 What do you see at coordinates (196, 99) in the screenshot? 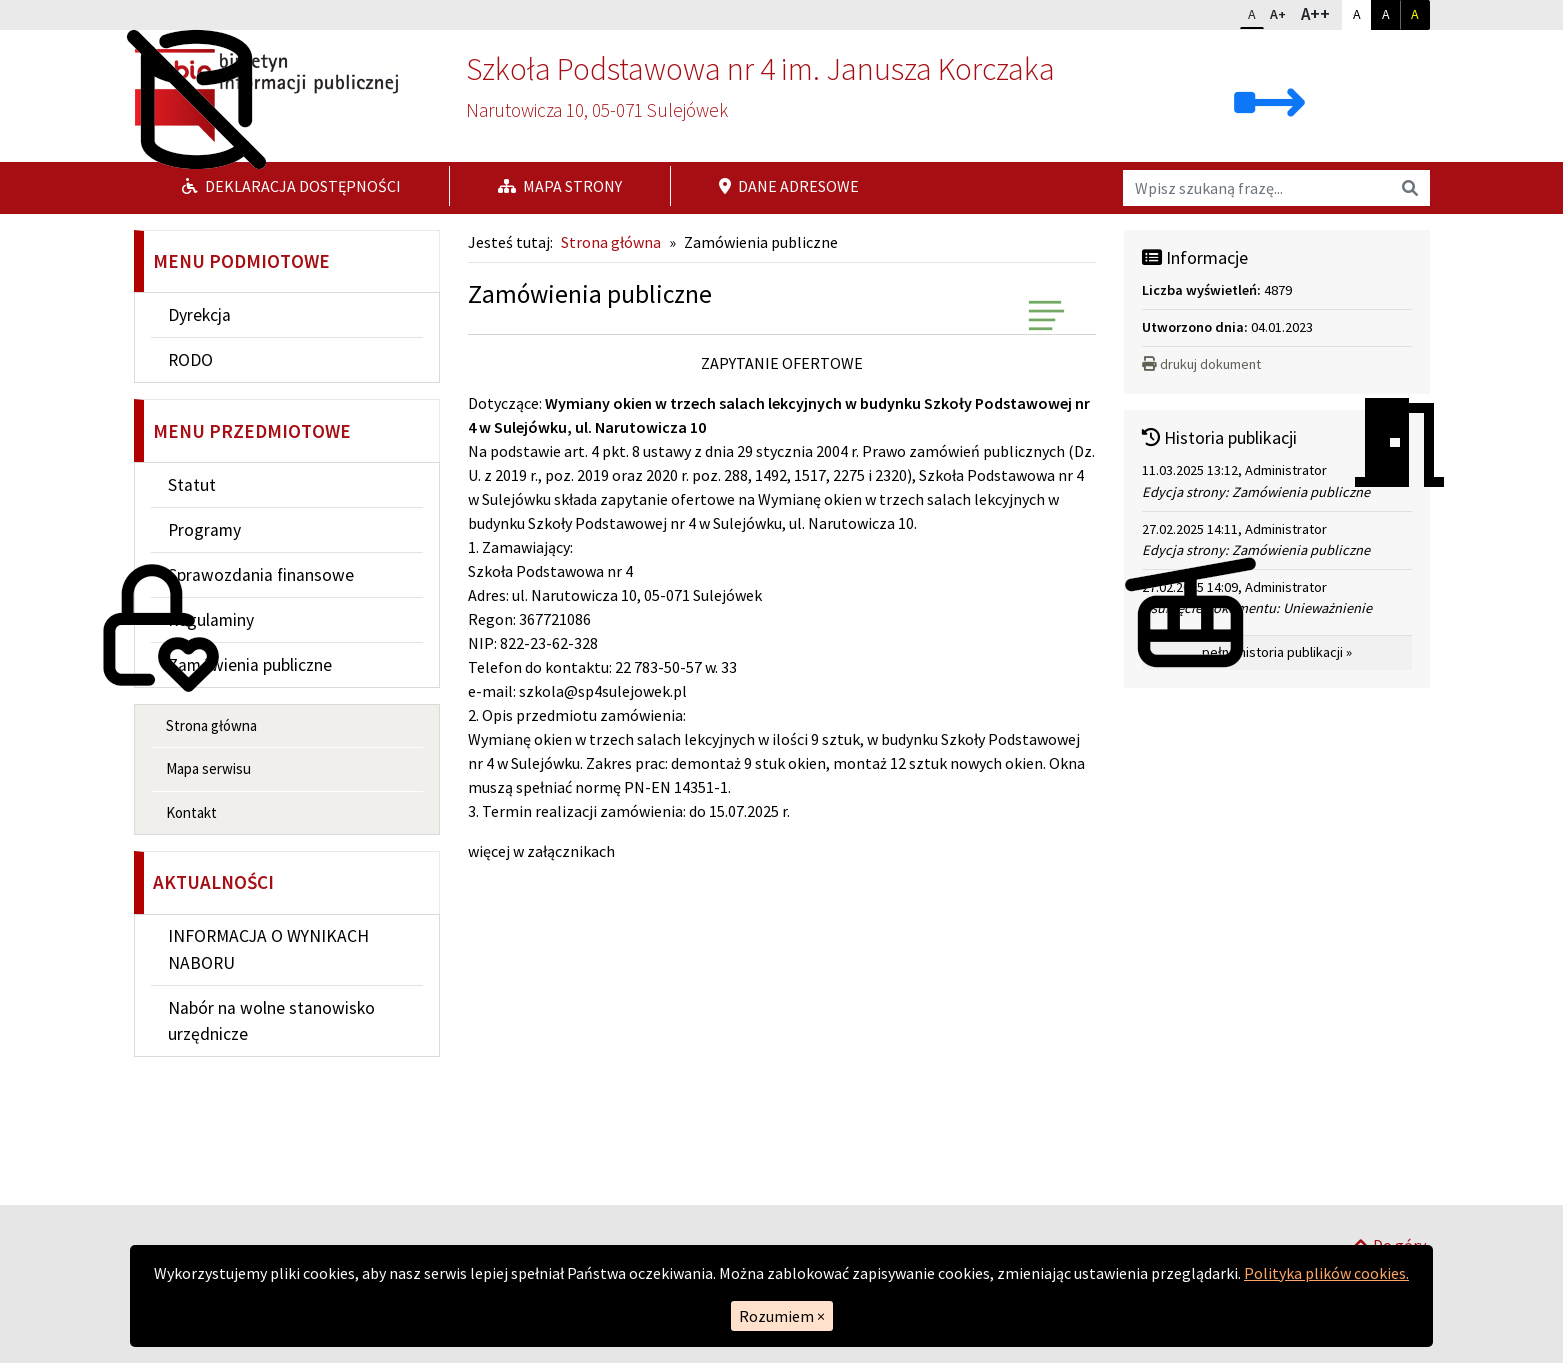
I see `database or storage unavailable` at bounding box center [196, 99].